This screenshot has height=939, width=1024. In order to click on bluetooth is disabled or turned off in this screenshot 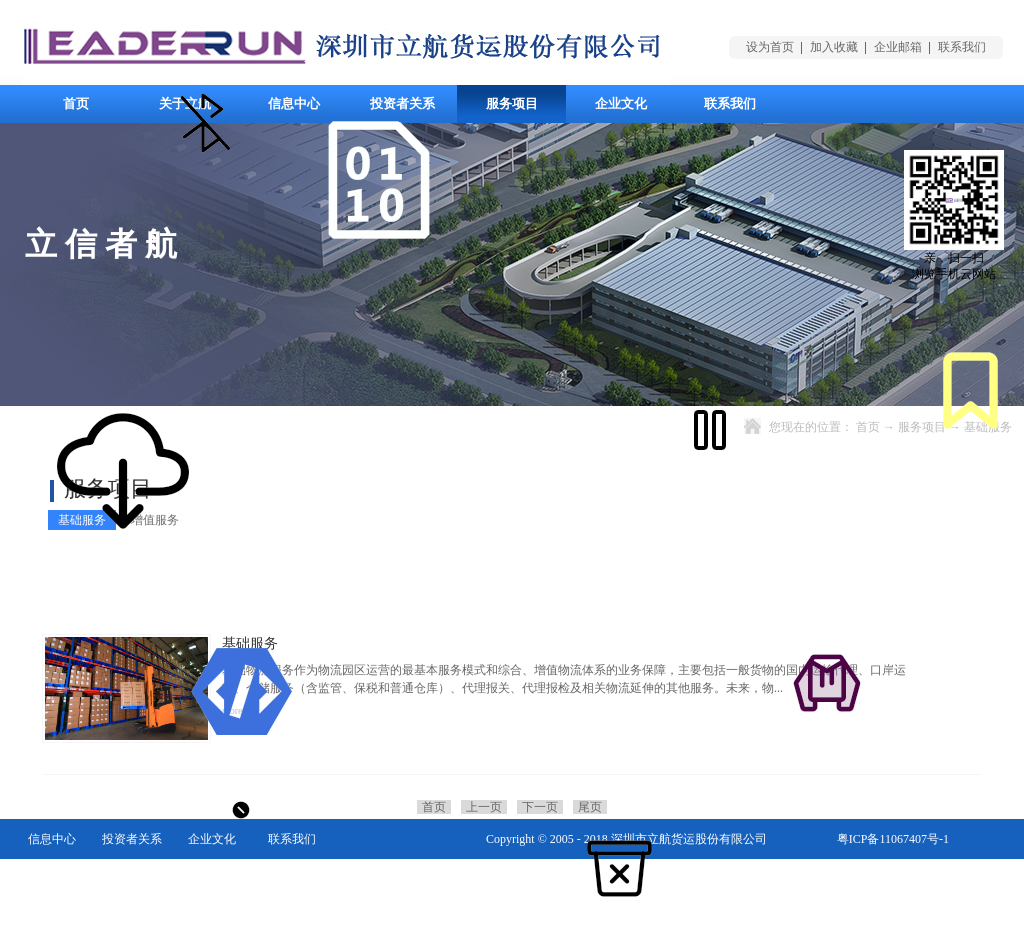, I will do `click(203, 123)`.